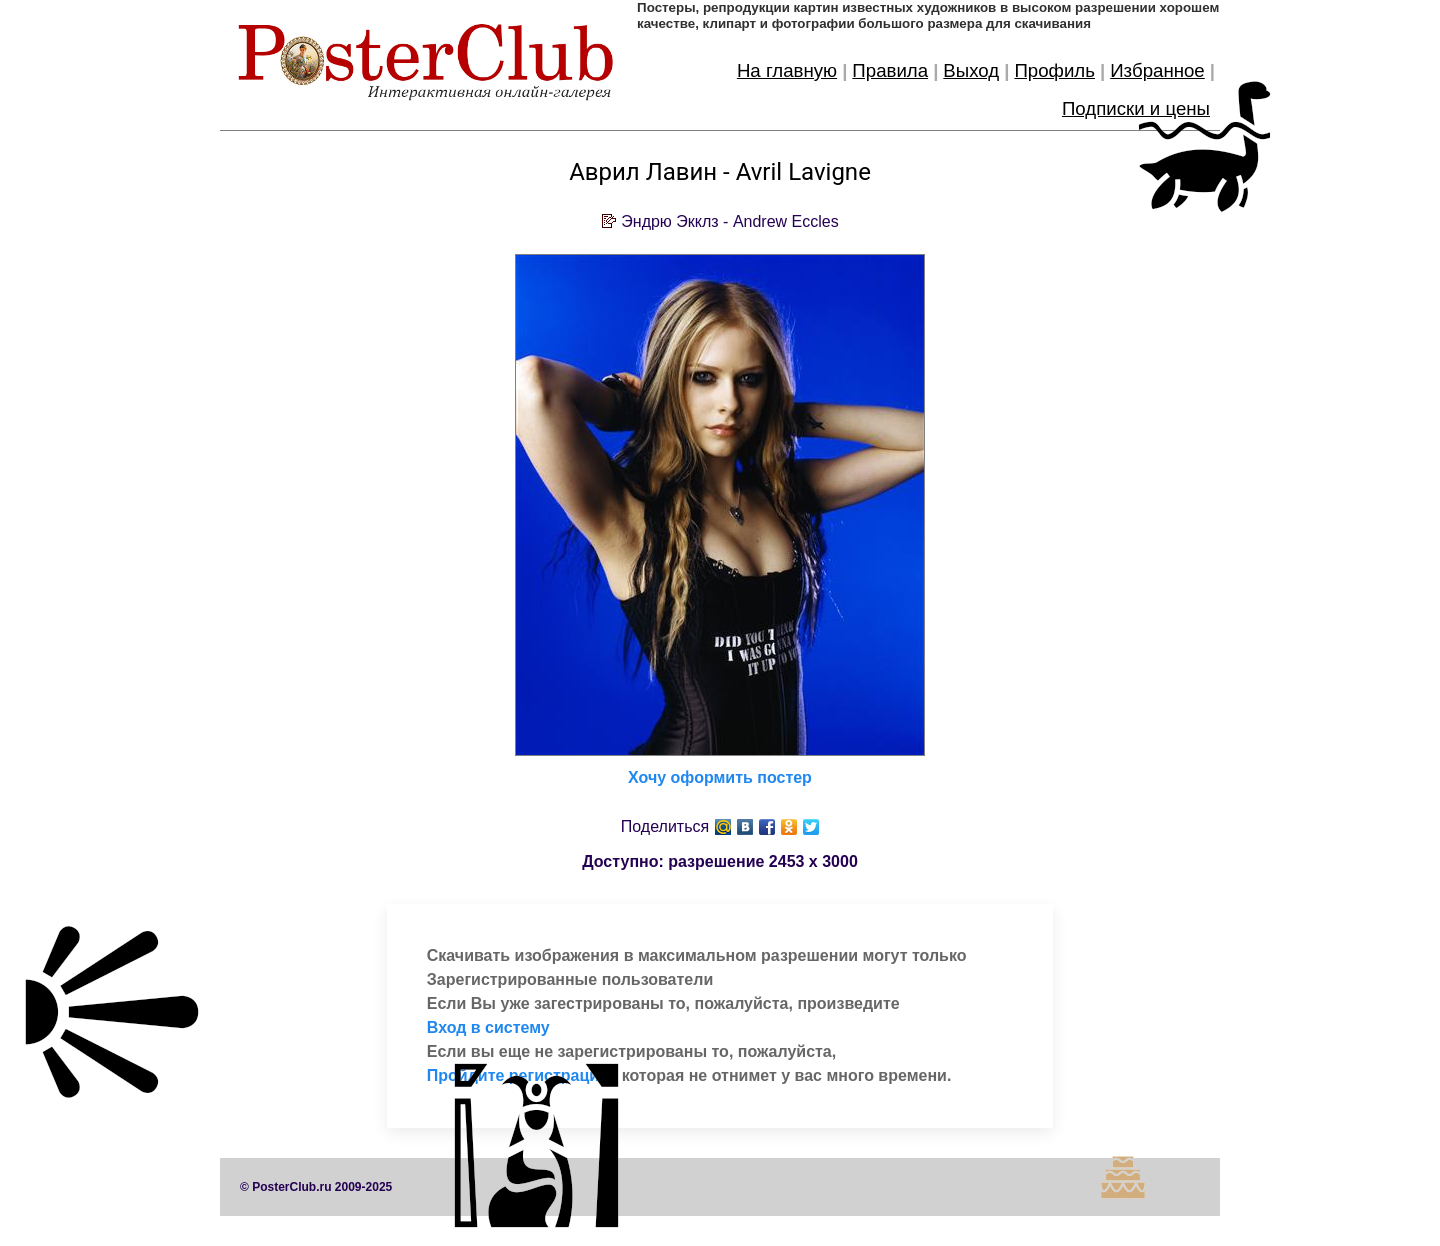 This screenshot has height=1246, width=1440. I want to click on view cake or bakery options, so click(1123, 1175).